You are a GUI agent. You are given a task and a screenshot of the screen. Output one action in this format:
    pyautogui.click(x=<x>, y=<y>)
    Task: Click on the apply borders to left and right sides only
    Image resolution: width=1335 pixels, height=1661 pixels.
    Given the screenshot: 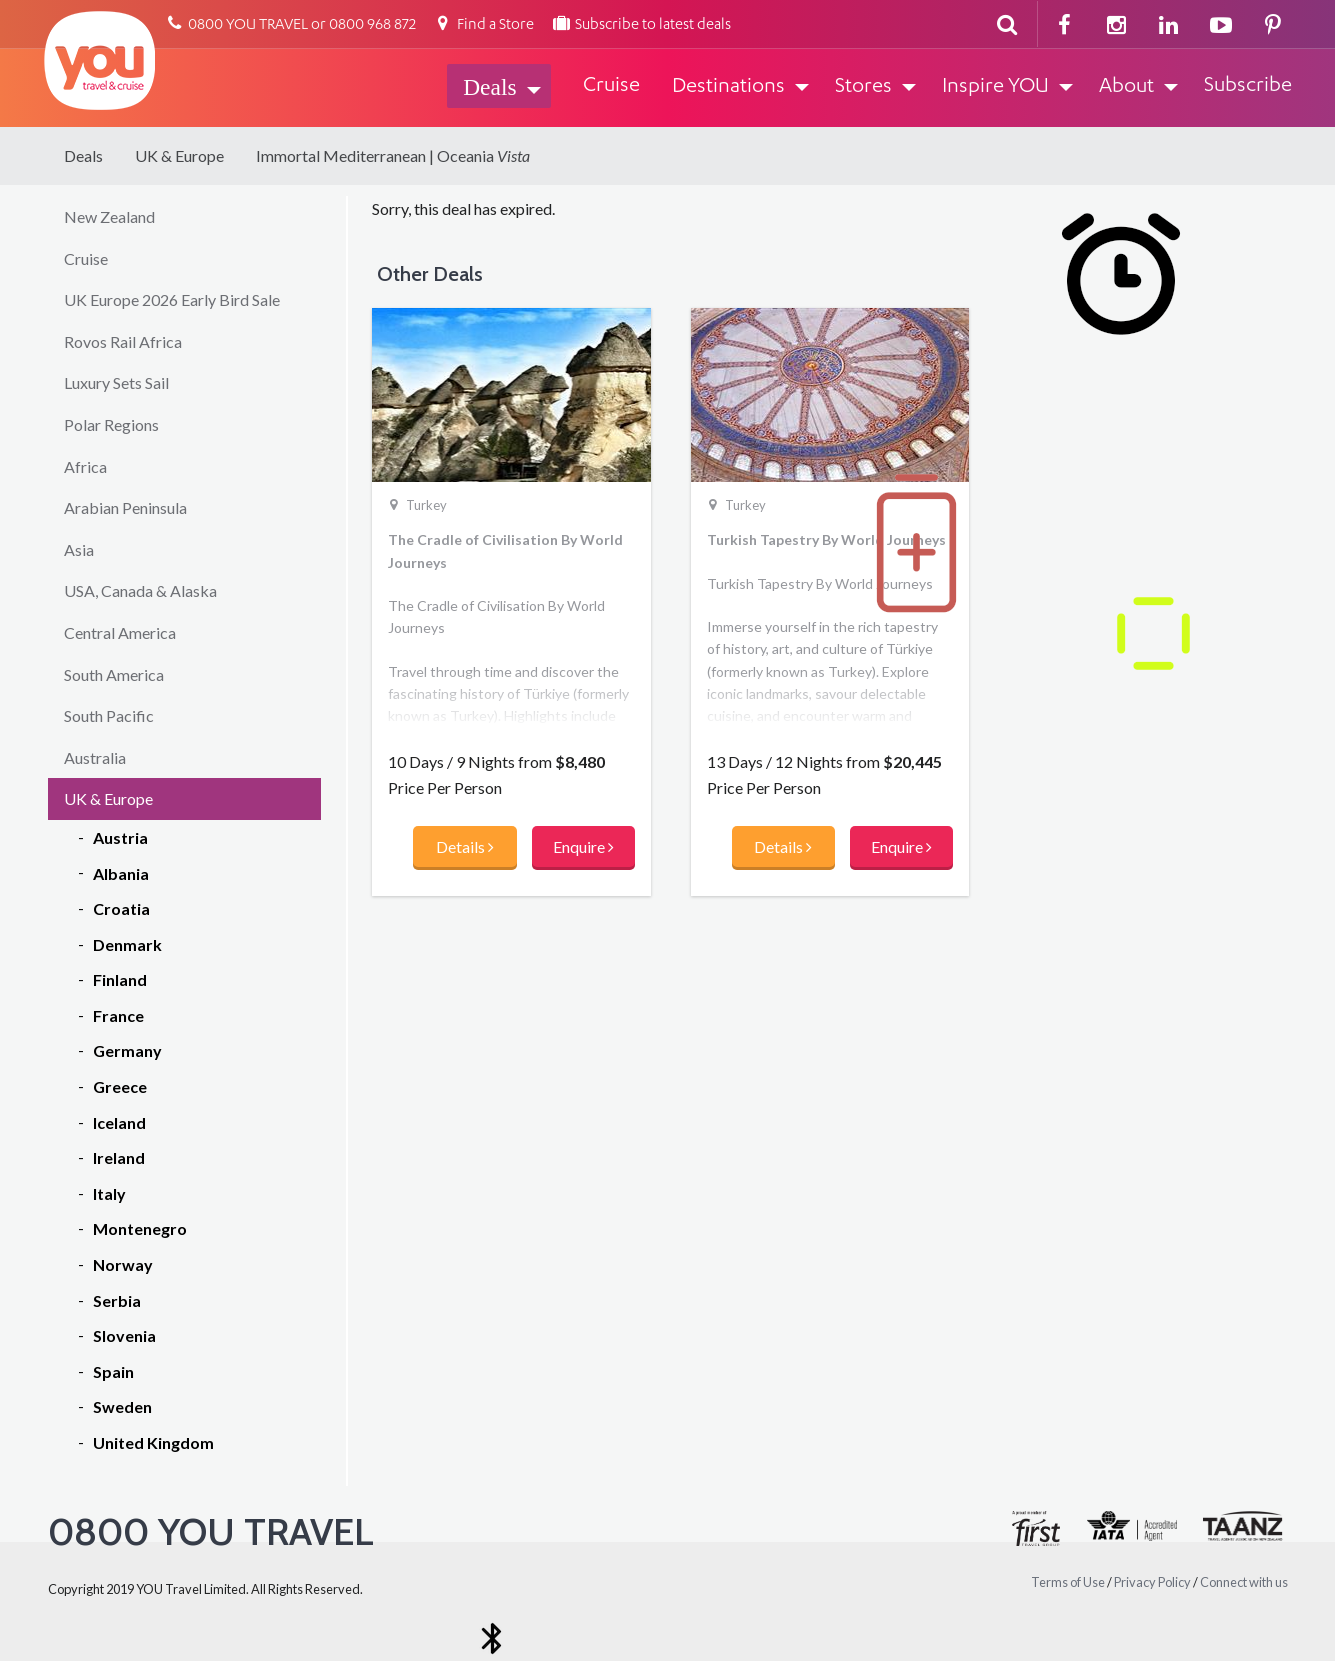 What is the action you would take?
    pyautogui.click(x=1153, y=633)
    